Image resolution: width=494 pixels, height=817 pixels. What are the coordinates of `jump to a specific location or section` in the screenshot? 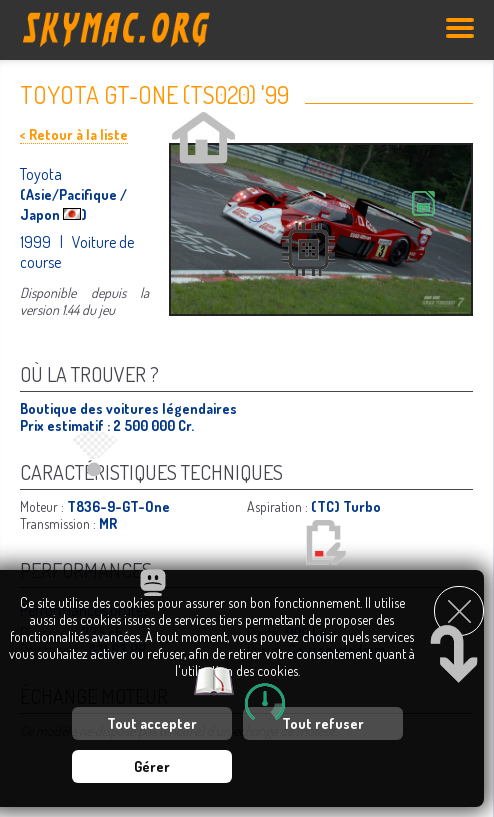 It's located at (454, 653).